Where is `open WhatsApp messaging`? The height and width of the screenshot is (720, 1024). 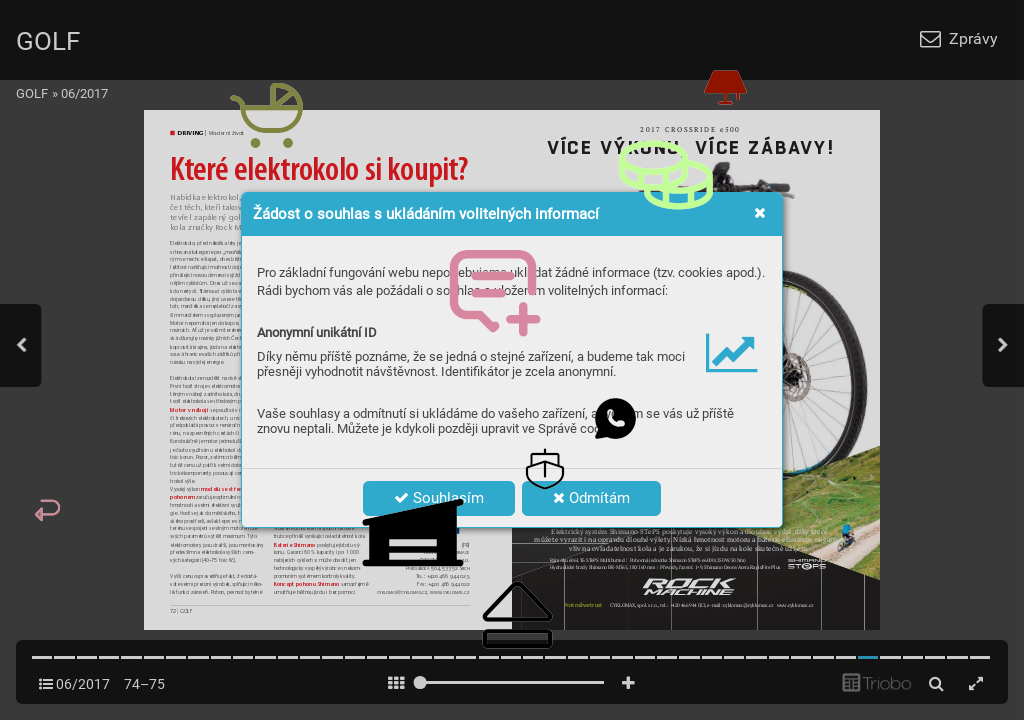 open WhatsApp messaging is located at coordinates (615, 418).